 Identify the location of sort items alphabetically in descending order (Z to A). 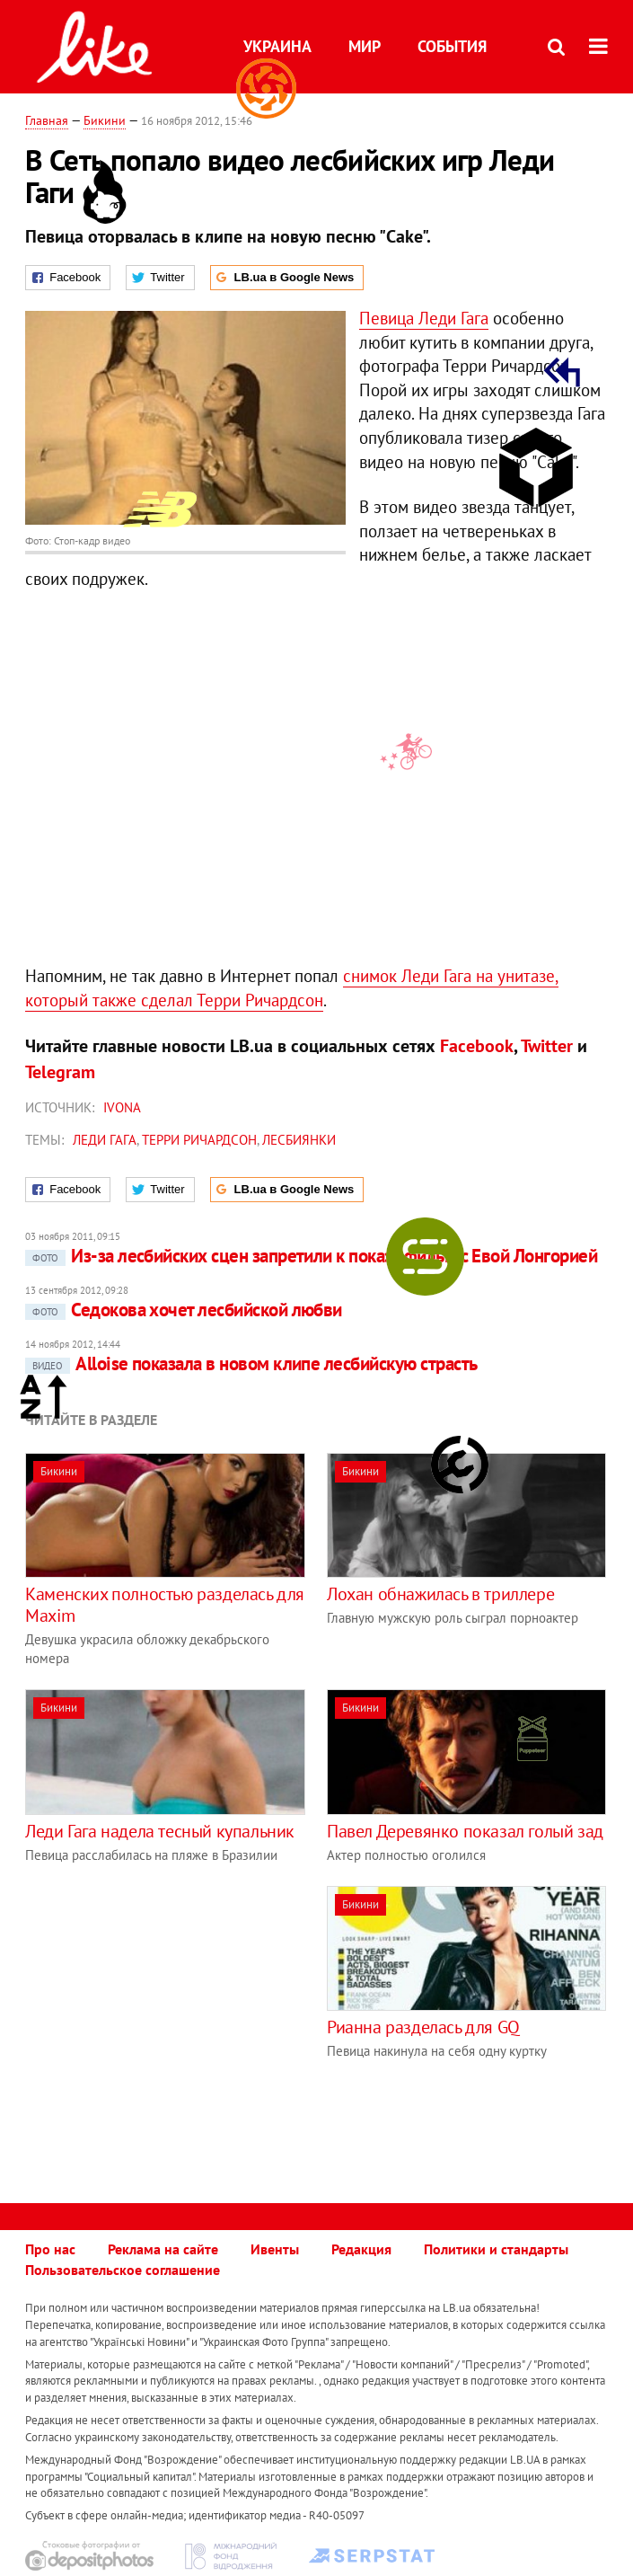
(42, 1396).